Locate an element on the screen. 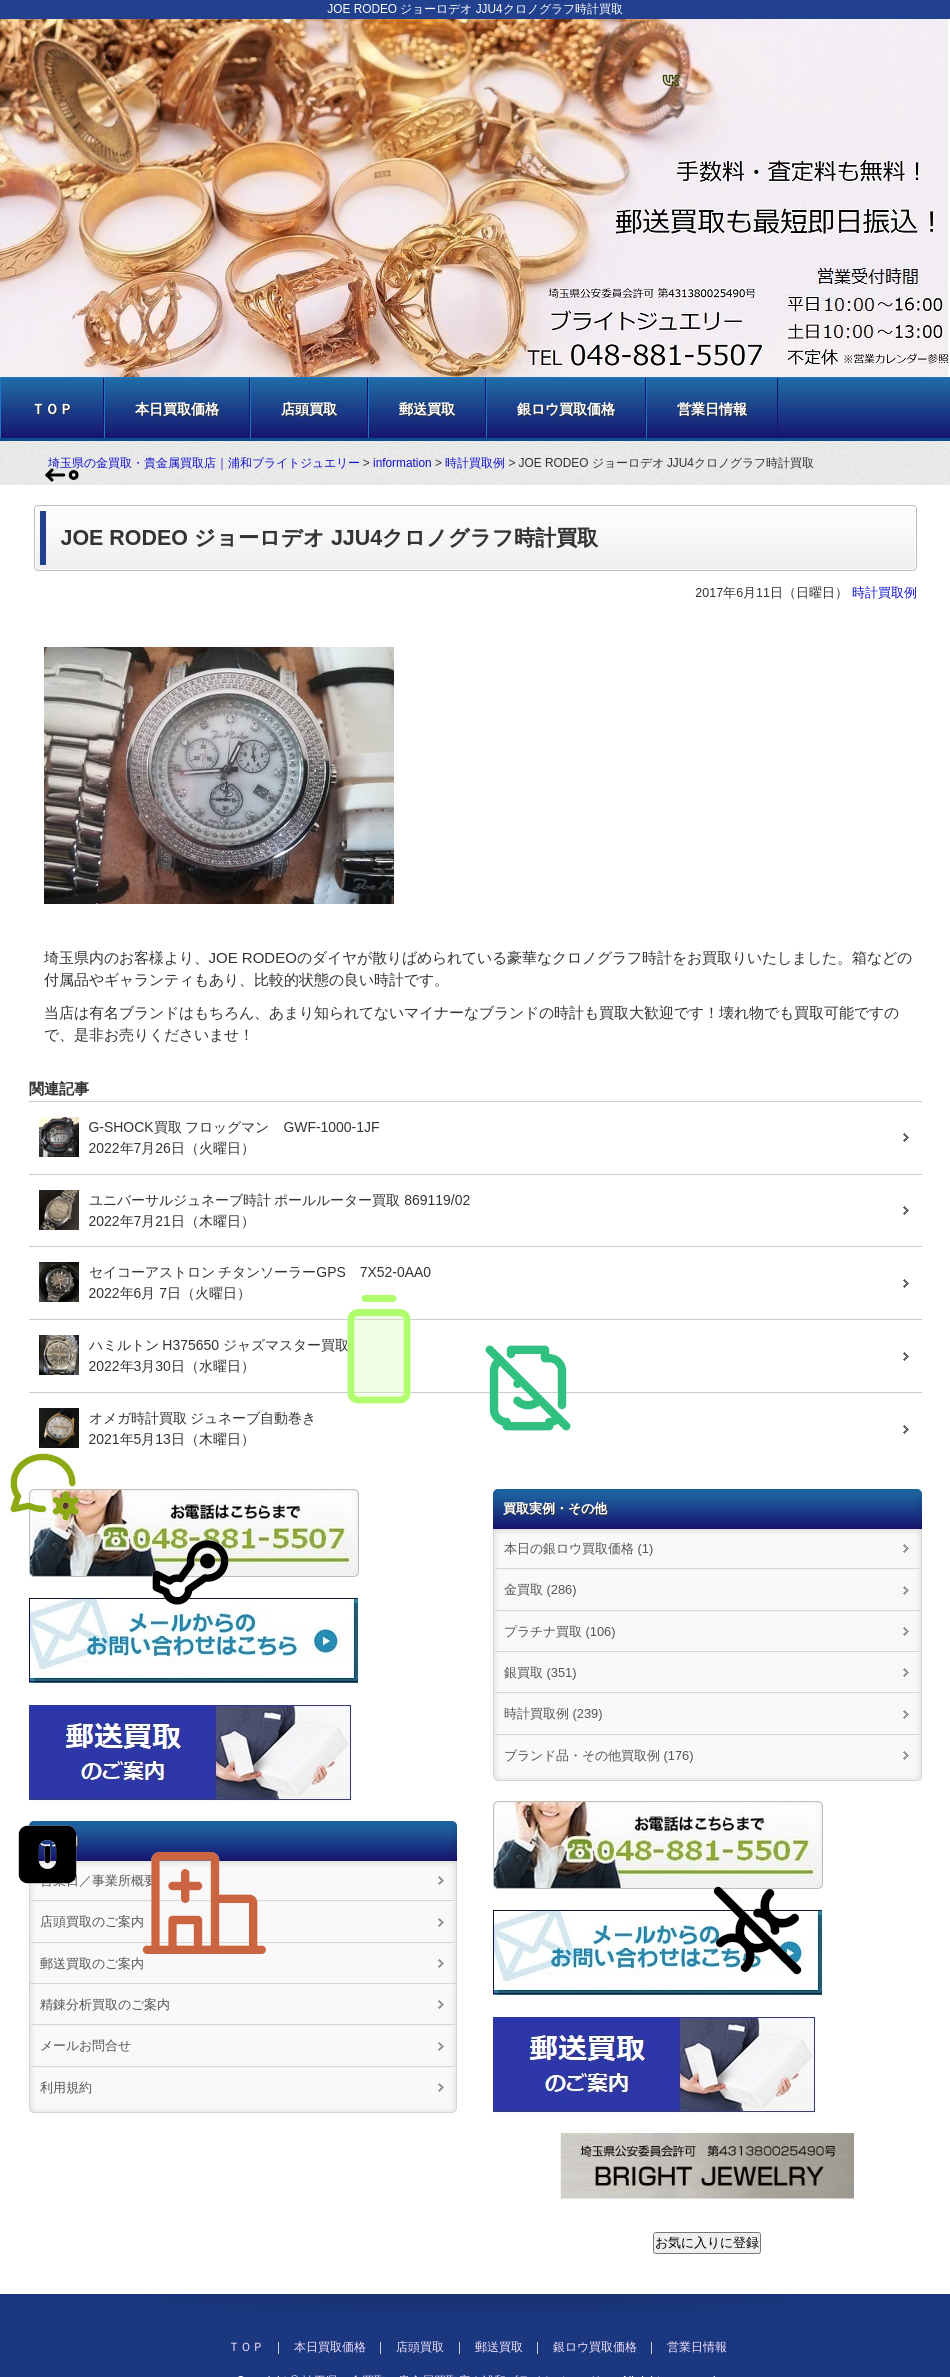 This screenshot has width=950, height=2377. disable or disconnect building blocks integration is located at coordinates (528, 1388).